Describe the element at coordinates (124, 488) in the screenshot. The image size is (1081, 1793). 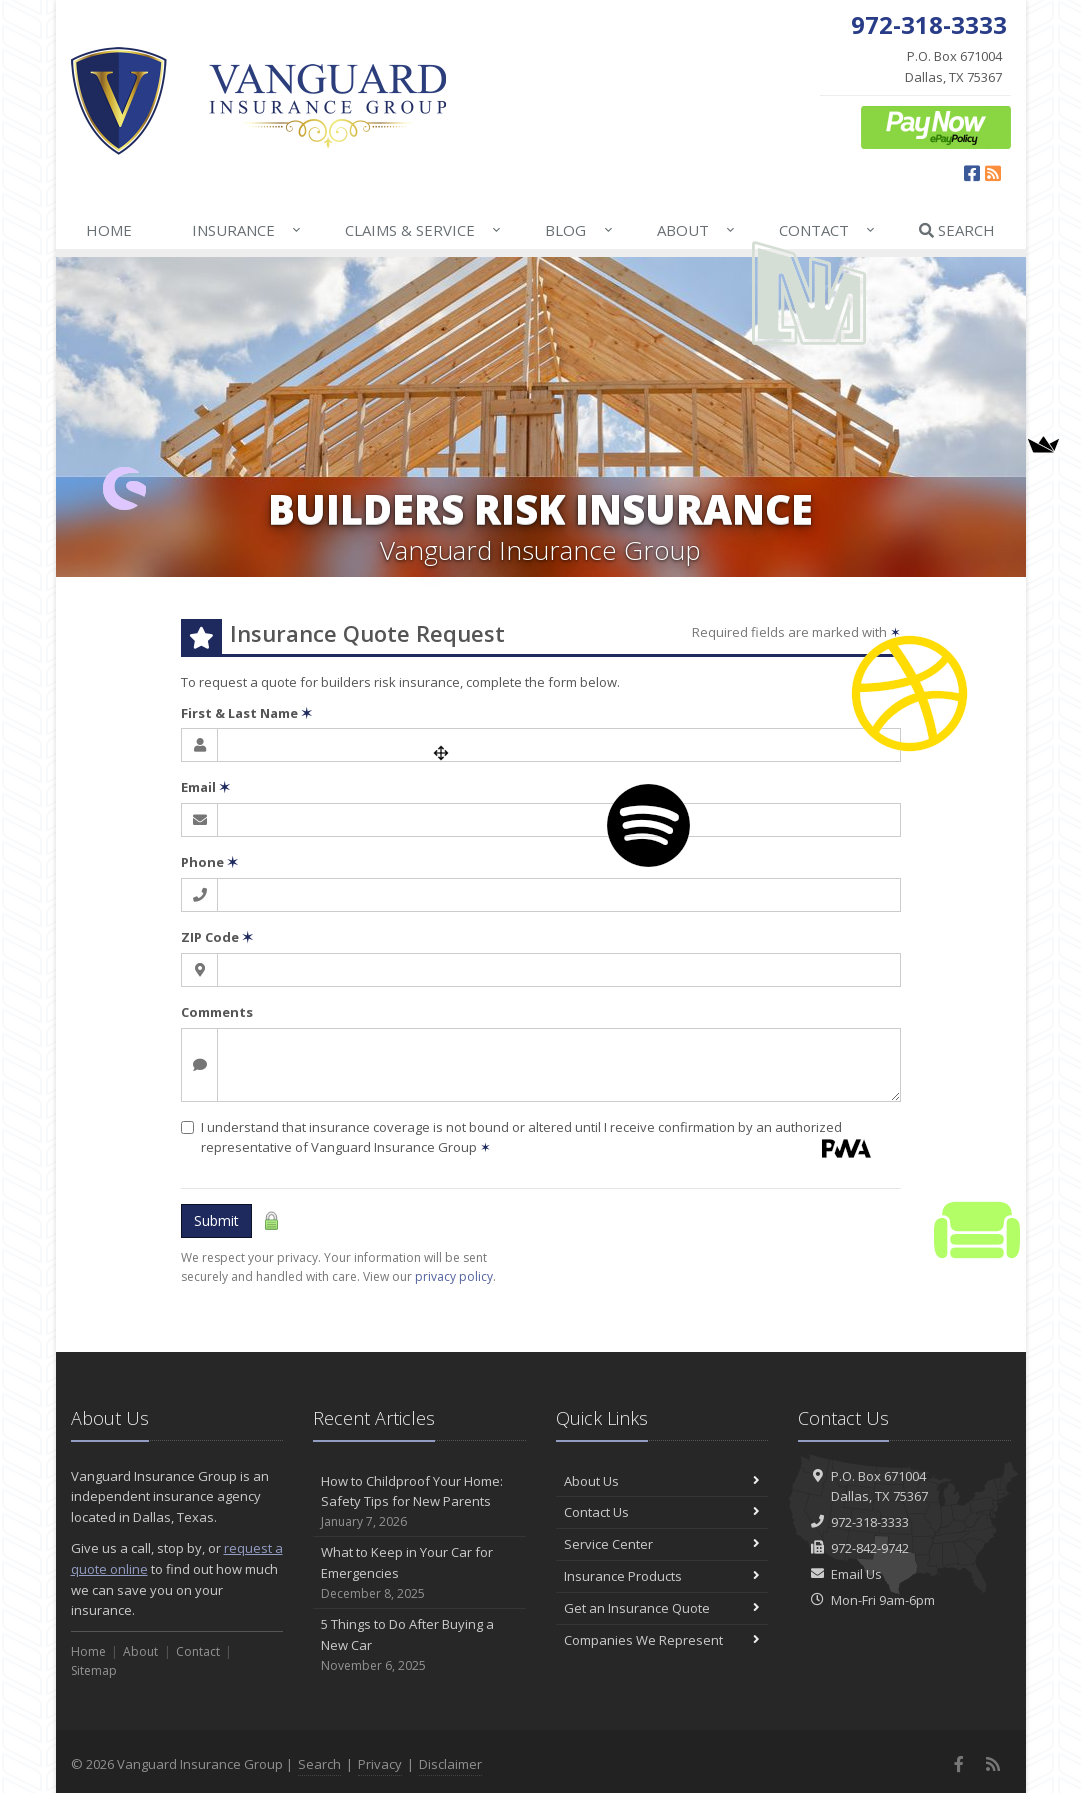
I see `Shopware e-commerce platform logo` at that location.